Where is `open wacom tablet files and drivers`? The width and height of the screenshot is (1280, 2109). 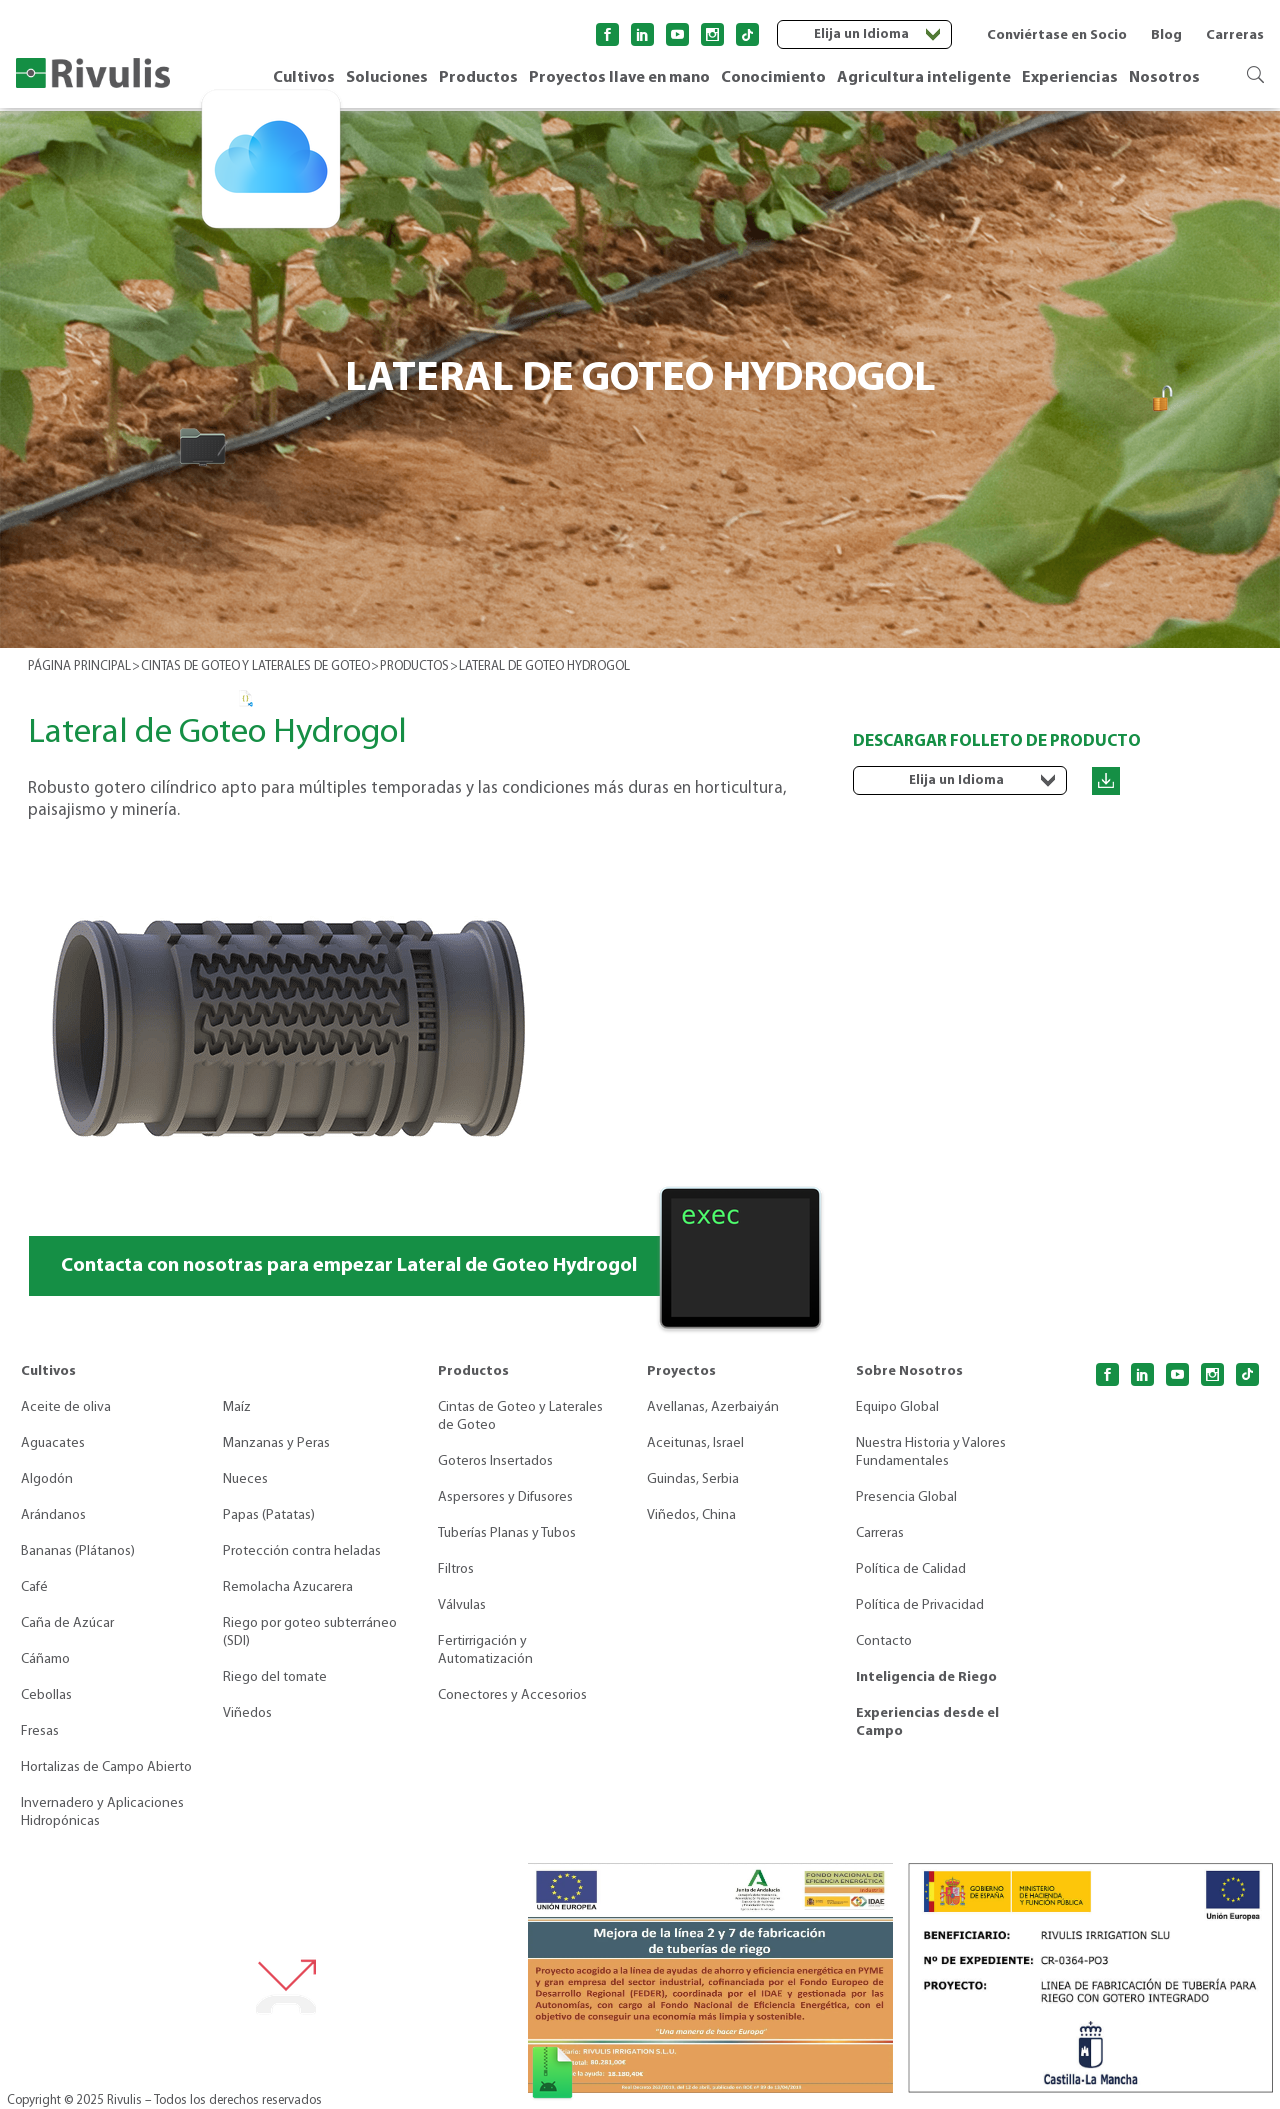 open wacom tablet files and drivers is located at coordinates (202, 447).